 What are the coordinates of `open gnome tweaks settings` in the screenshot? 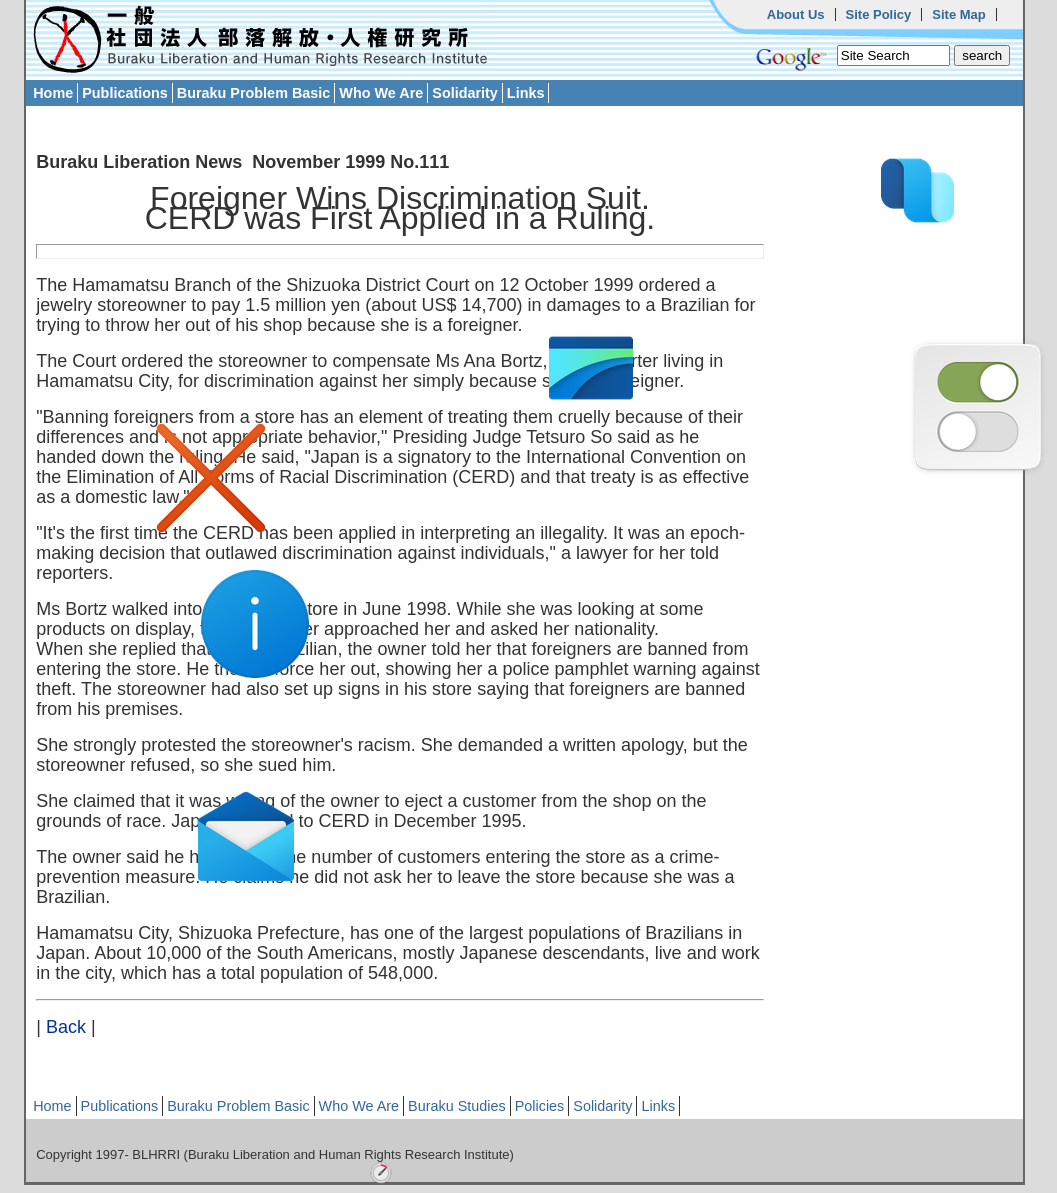 It's located at (978, 407).